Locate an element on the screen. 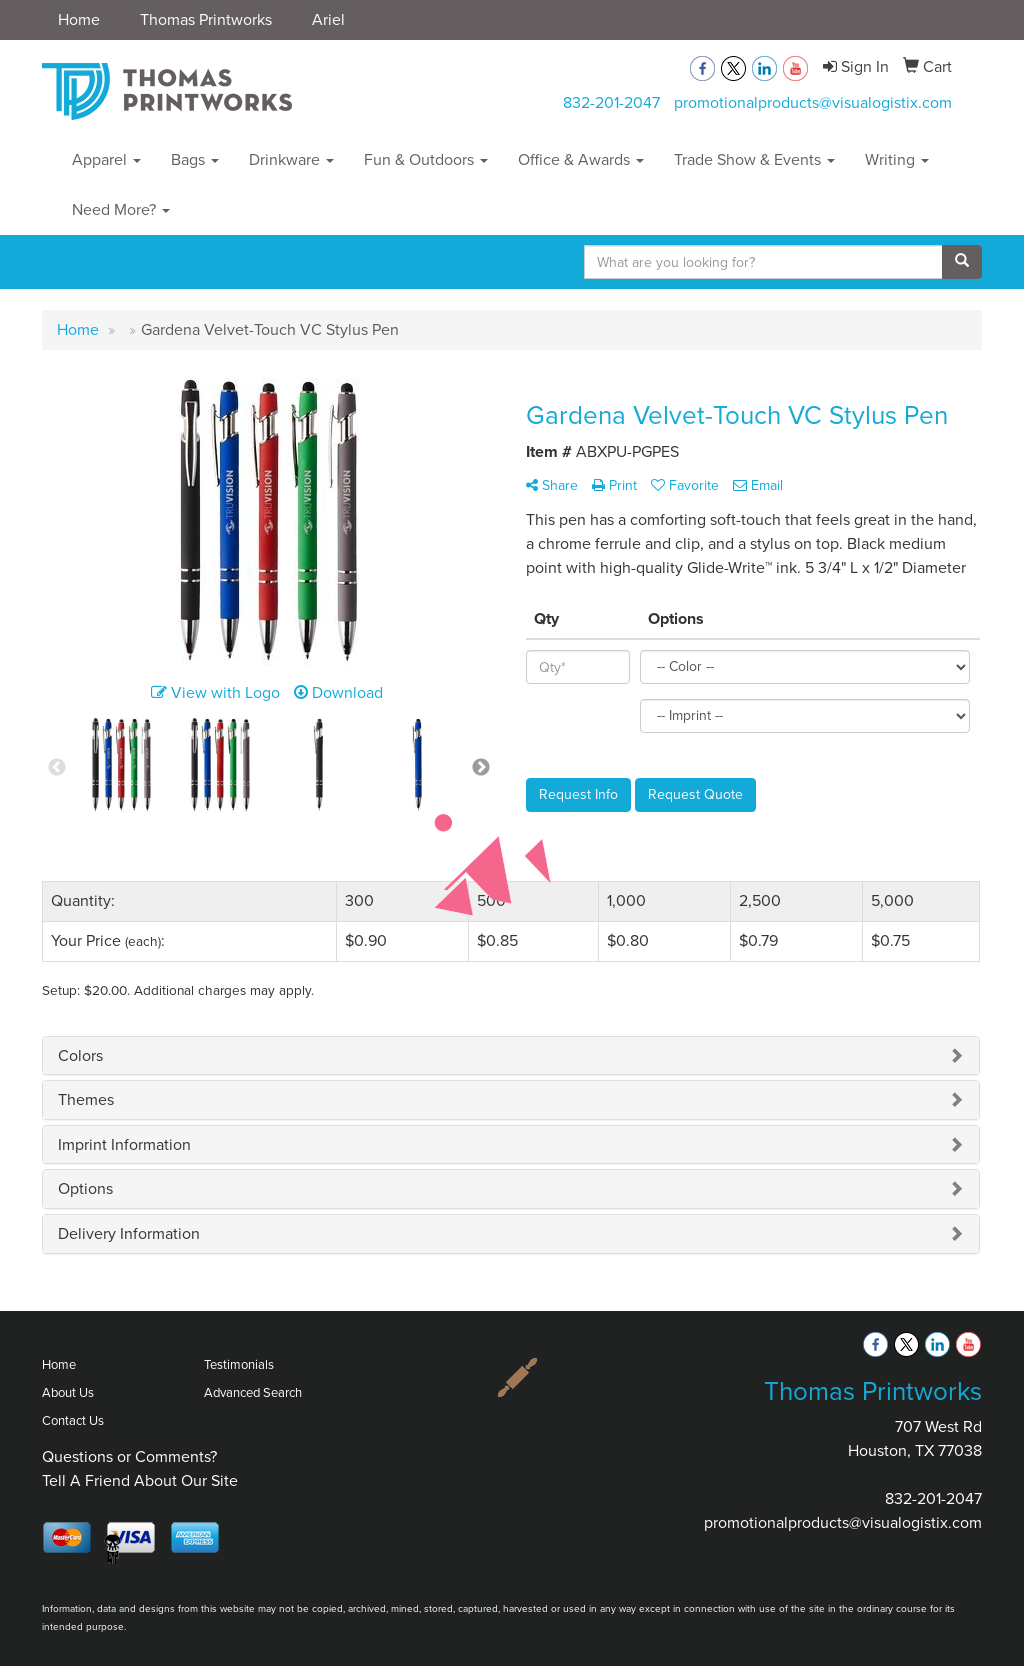 This screenshot has height=1666, width=1024. indicates poison or toxic damage status is located at coordinates (112, 1549).